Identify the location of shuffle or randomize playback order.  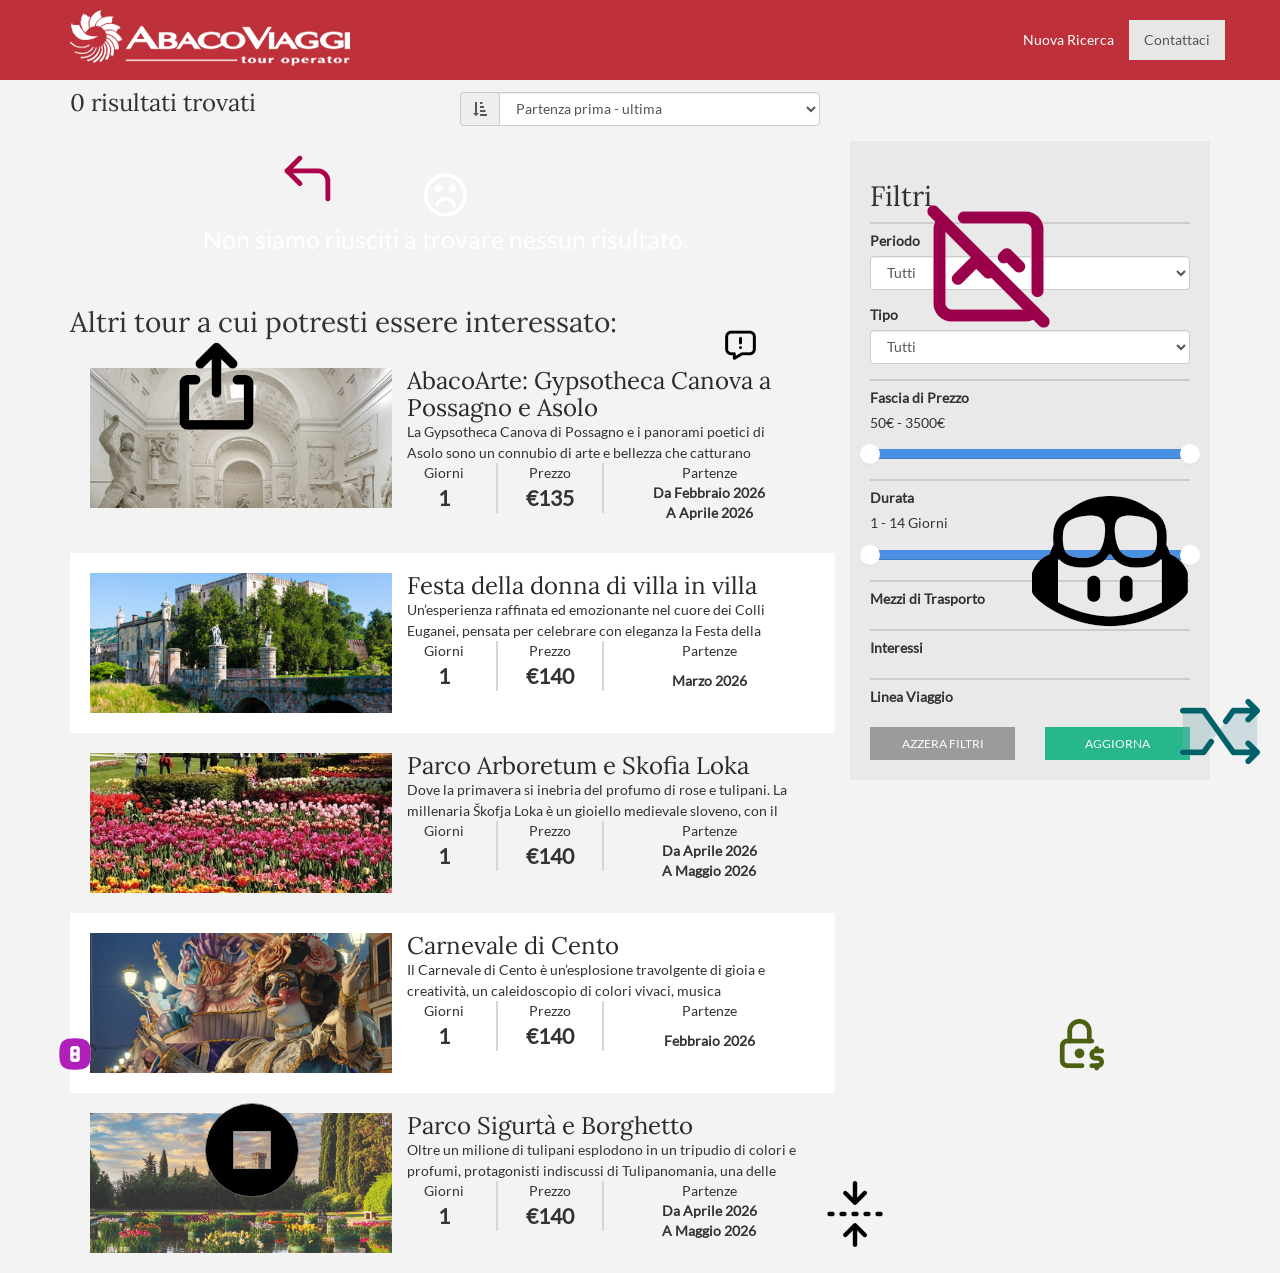
(1218, 731).